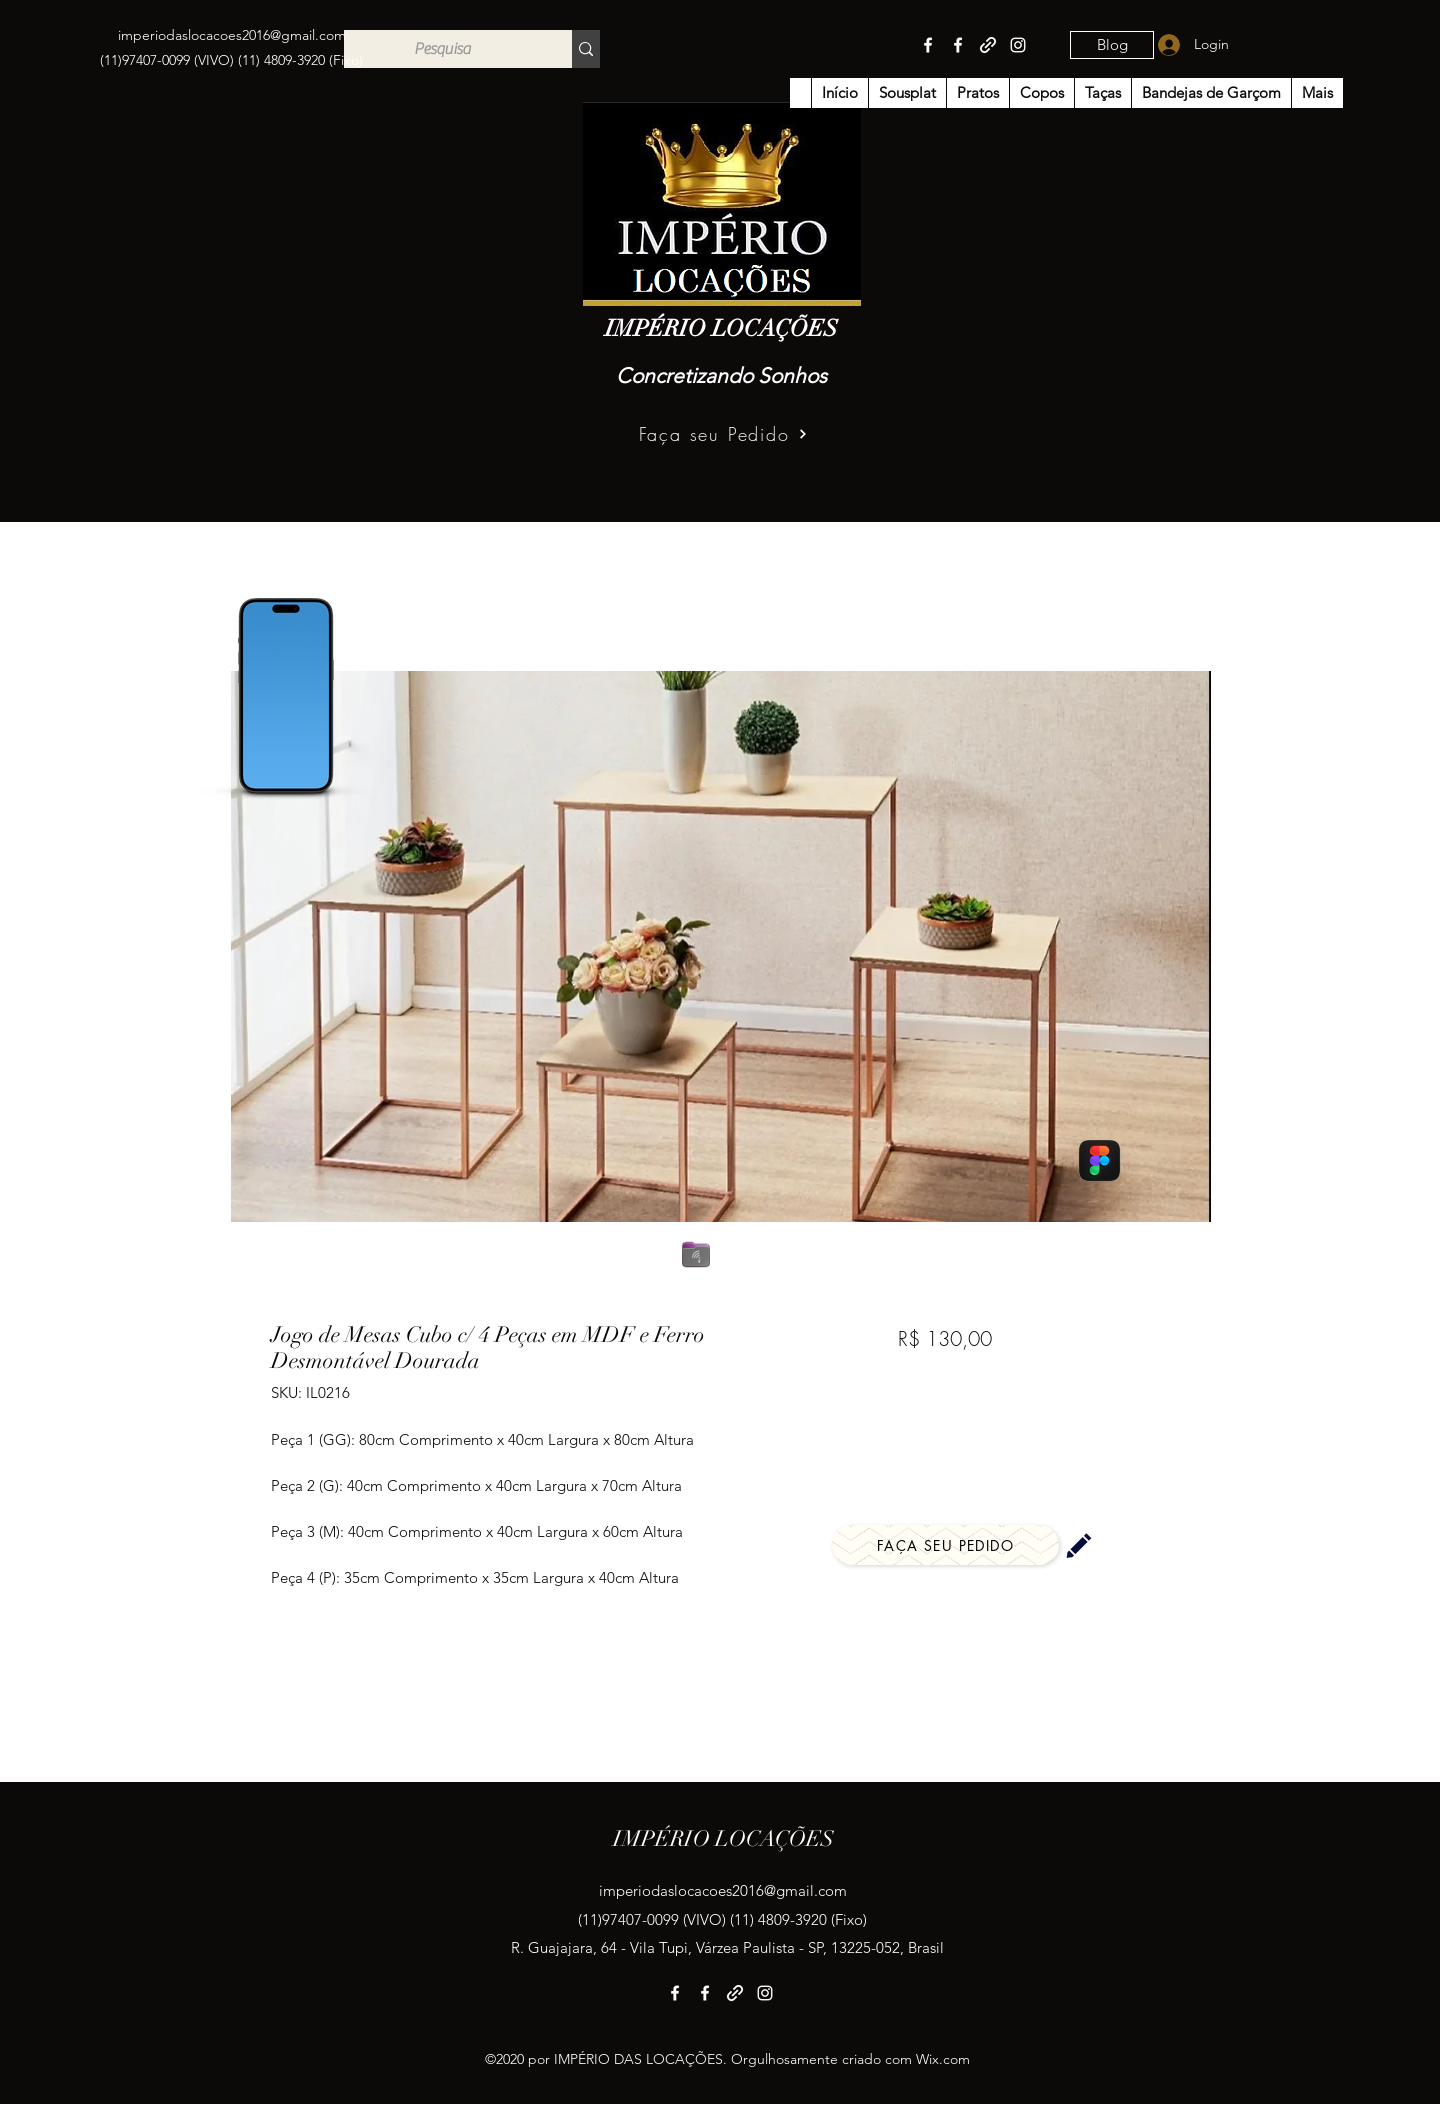 The width and height of the screenshot is (1440, 2104). What do you see at coordinates (696, 1254) in the screenshot?
I see `folder synced with insync cloud service` at bounding box center [696, 1254].